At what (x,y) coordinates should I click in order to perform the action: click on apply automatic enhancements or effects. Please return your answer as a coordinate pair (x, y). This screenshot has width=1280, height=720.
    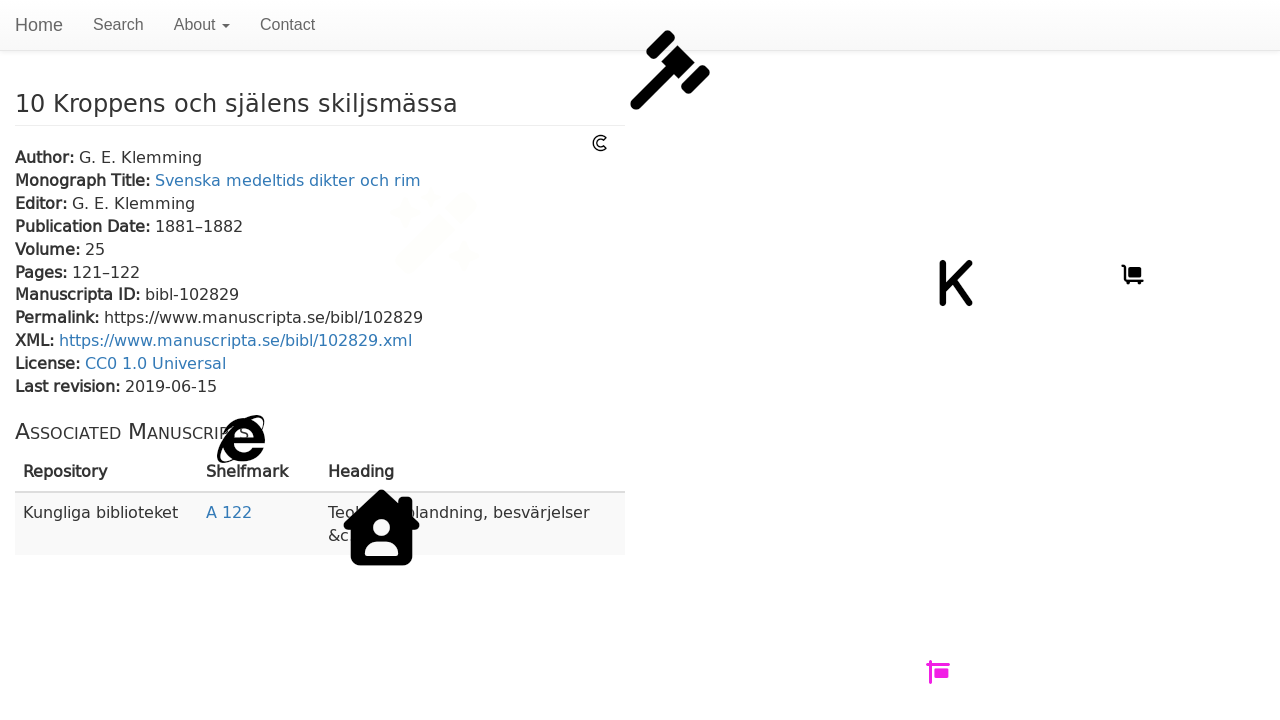
    Looking at the image, I should click on (436, 233).